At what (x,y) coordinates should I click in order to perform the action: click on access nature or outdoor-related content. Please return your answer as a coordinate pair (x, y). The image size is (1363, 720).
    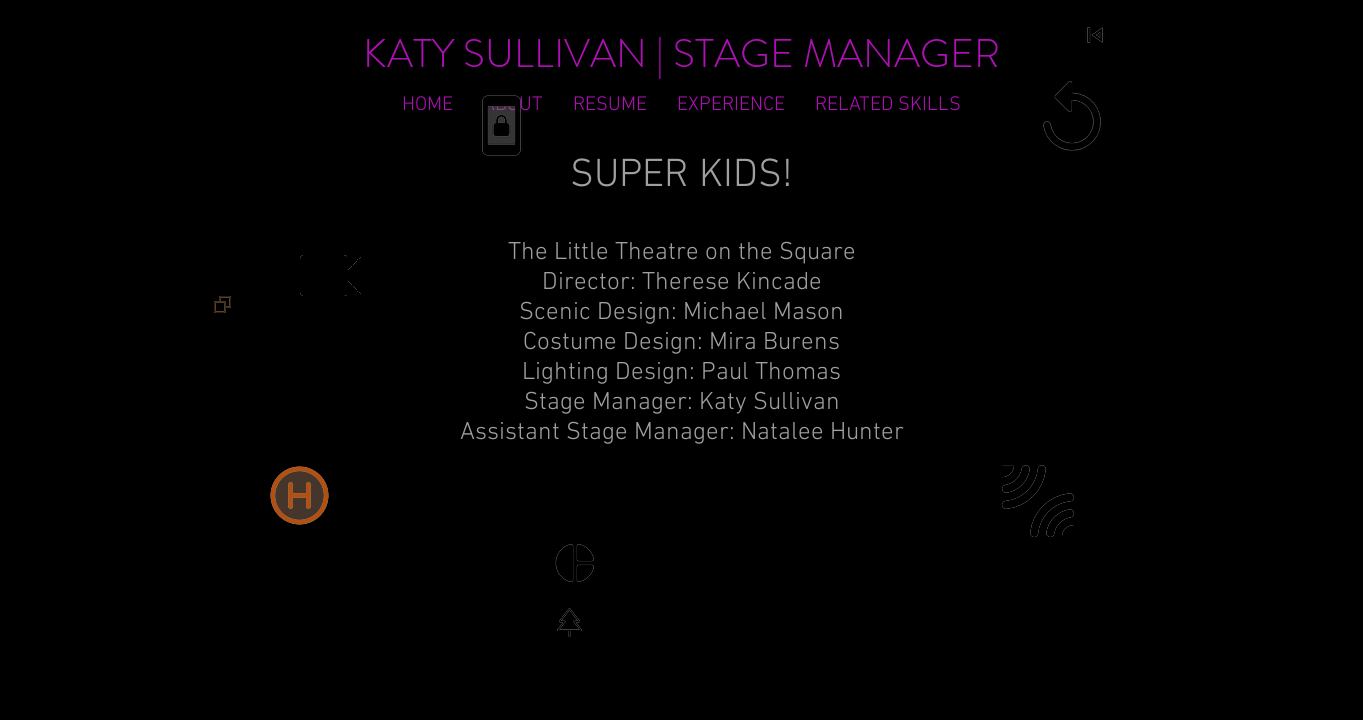
    Looking at the image, I should click on (569, 622).